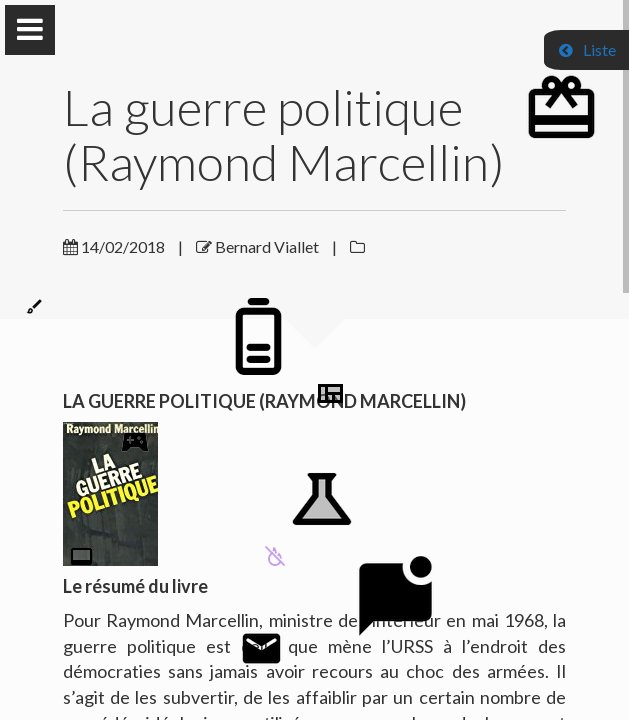 Image resolution: width=629 pixels, height=720 pixels. Describe the element at coordinates (329, 394) in the screenshot. I see `switch to quilt or mosaic view layout` at that location.